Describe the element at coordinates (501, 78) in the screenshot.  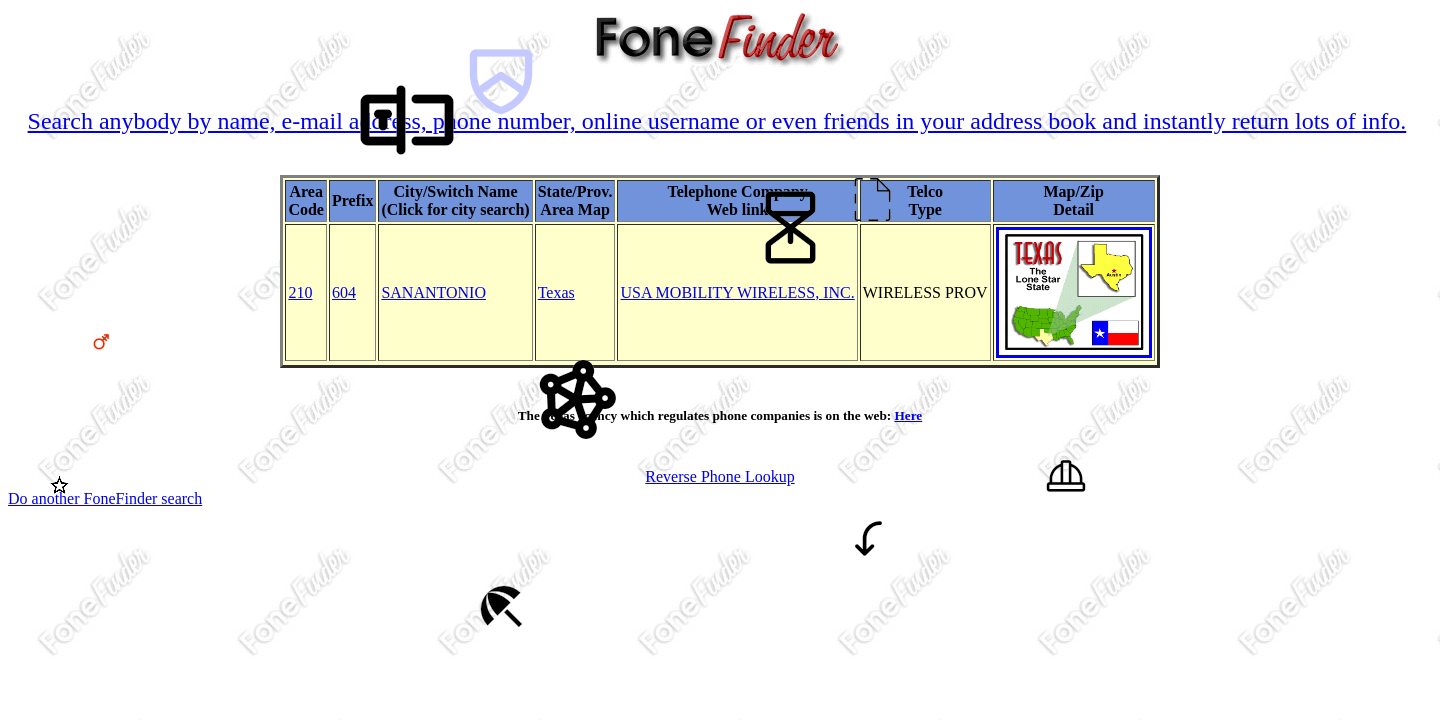
I see `access security or protection settings` at that location.